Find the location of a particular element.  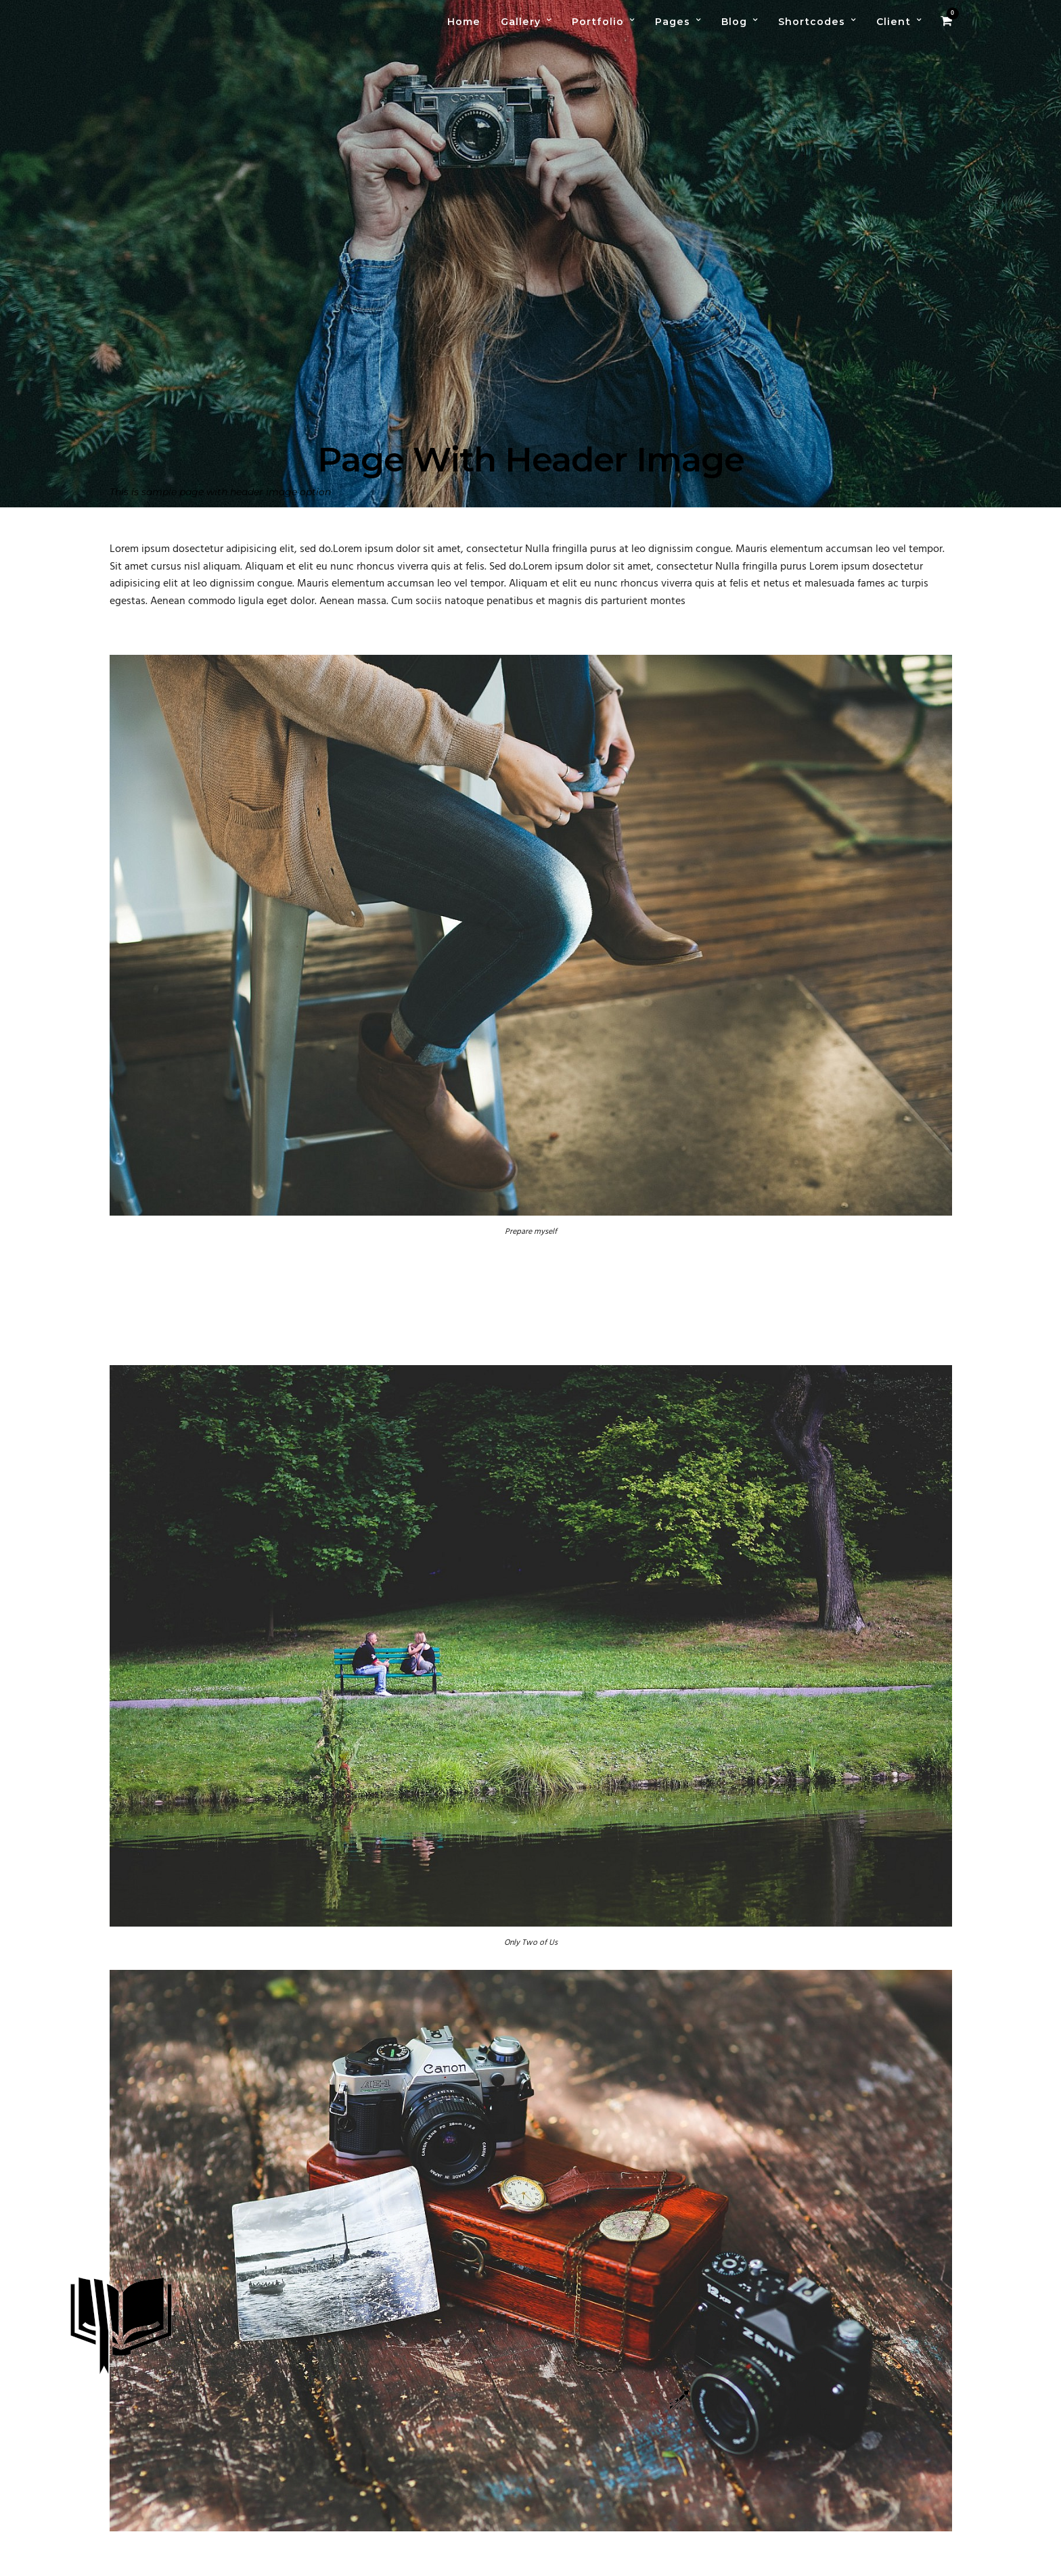

save current page as a bookmark is located at coordinates (121, 2323).